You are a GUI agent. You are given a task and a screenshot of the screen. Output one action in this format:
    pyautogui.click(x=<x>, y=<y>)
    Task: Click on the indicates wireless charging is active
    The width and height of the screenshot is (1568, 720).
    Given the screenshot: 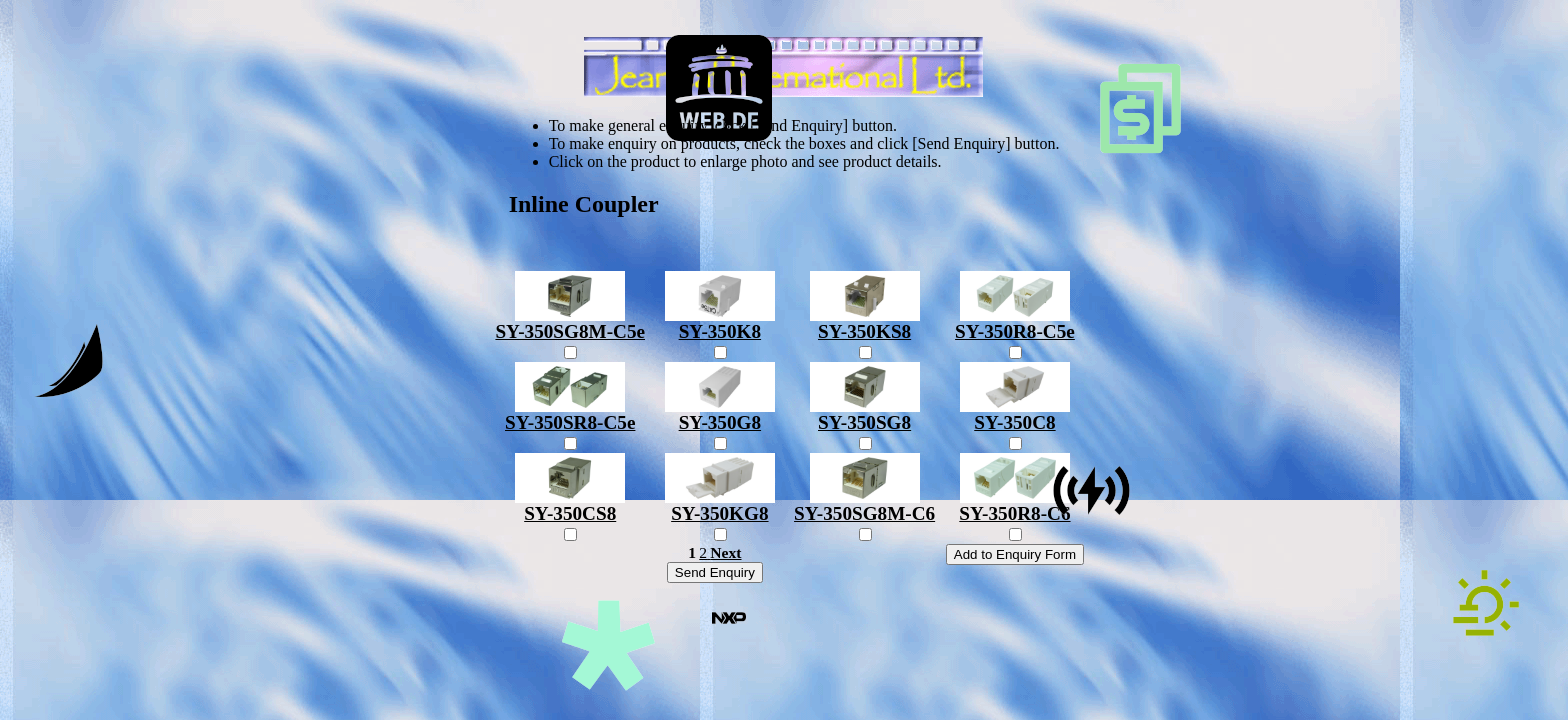 What is the action you would take?
    pyautogui.click(x=1091, y=490)
    